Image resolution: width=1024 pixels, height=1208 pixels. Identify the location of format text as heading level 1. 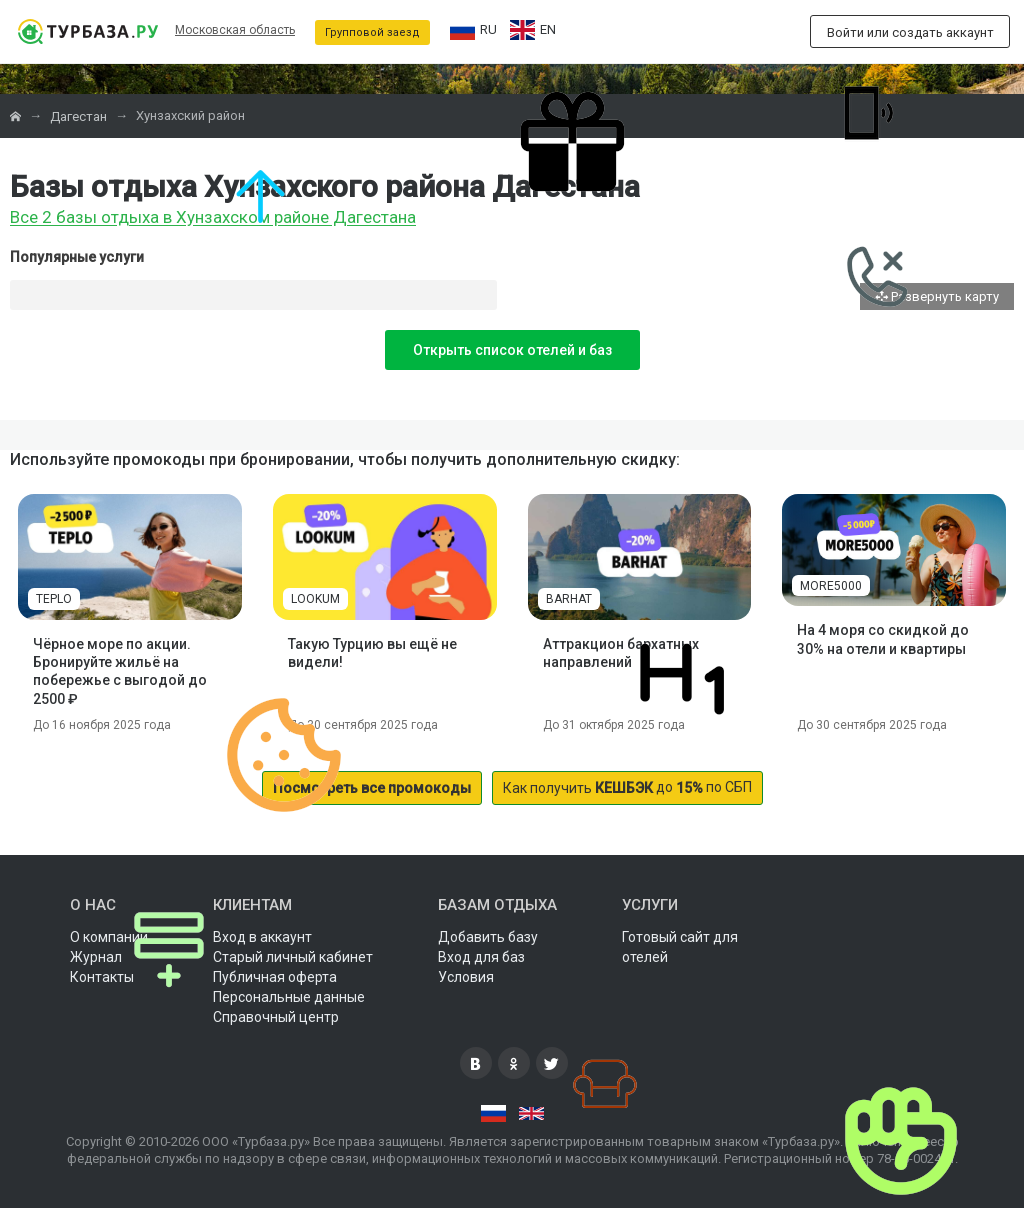
(680, 677).